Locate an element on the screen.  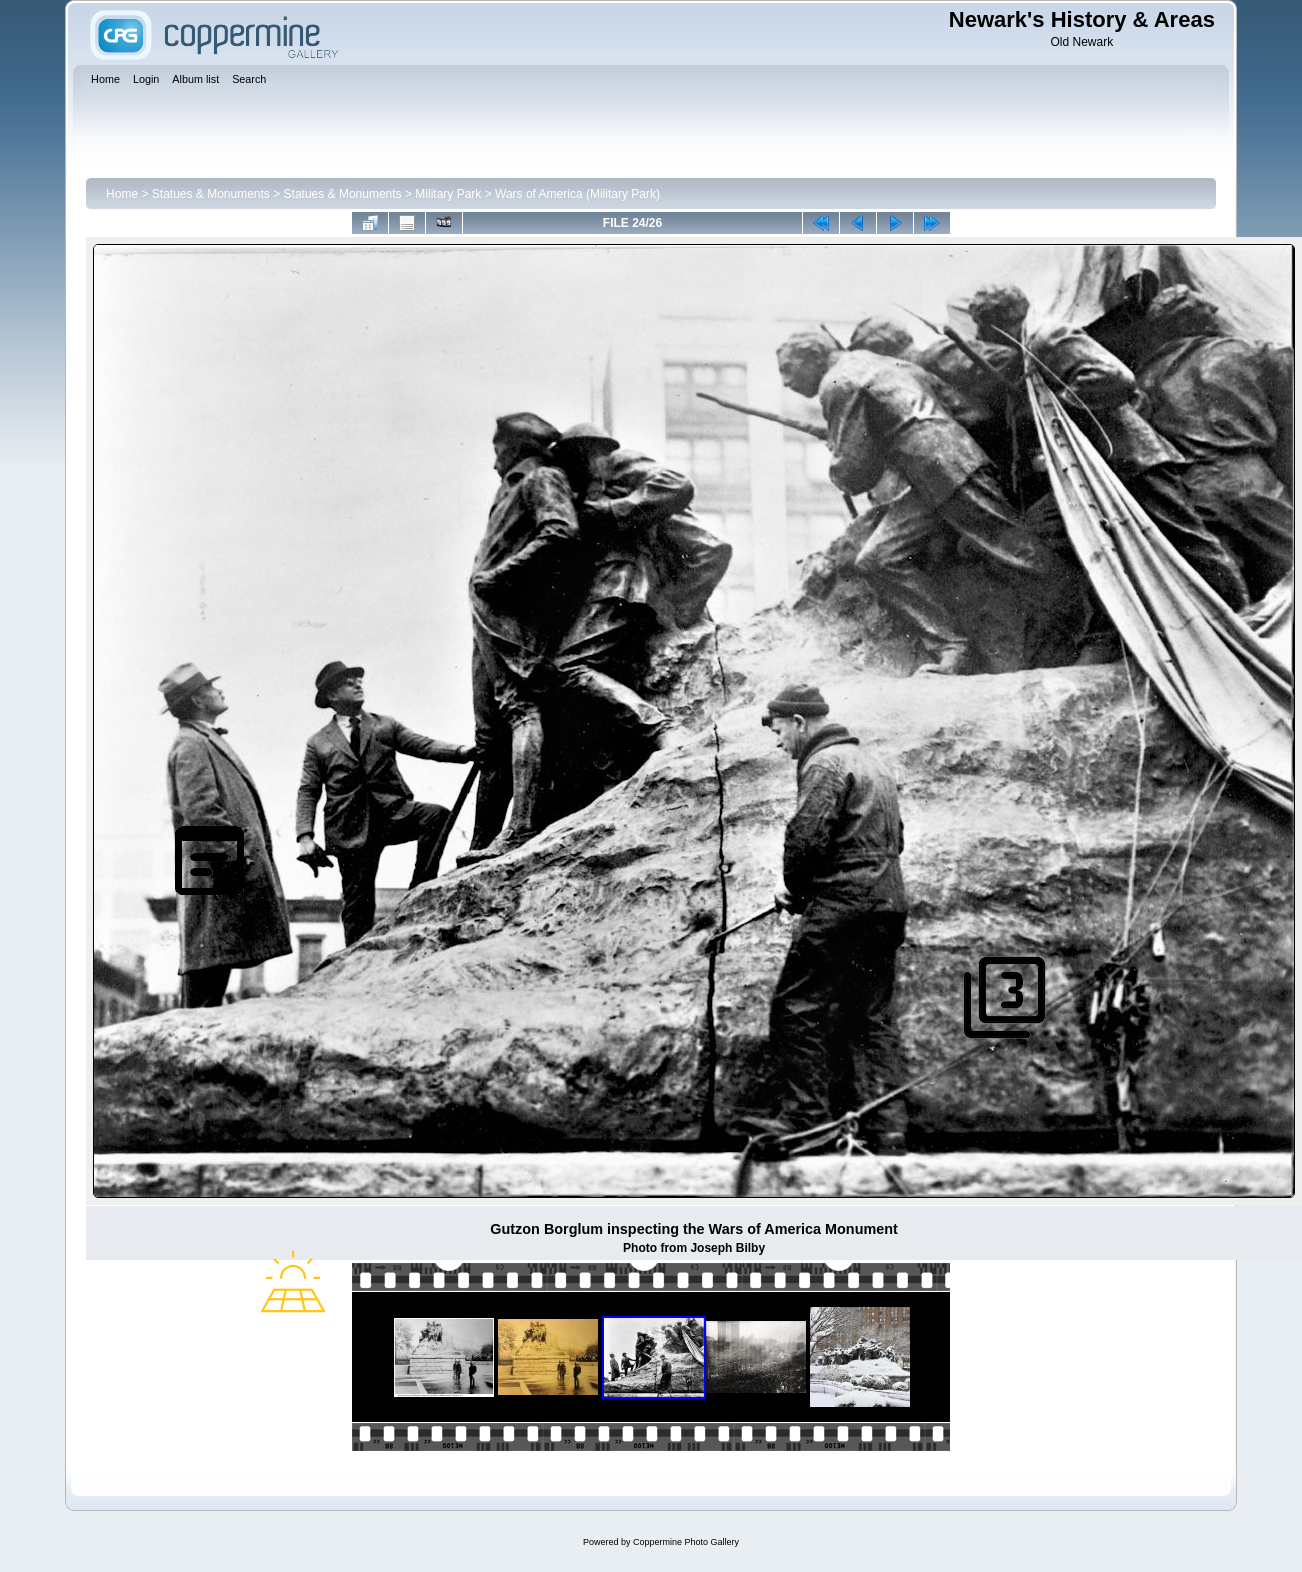
open rich text editor is located at coordinates (209, 860).